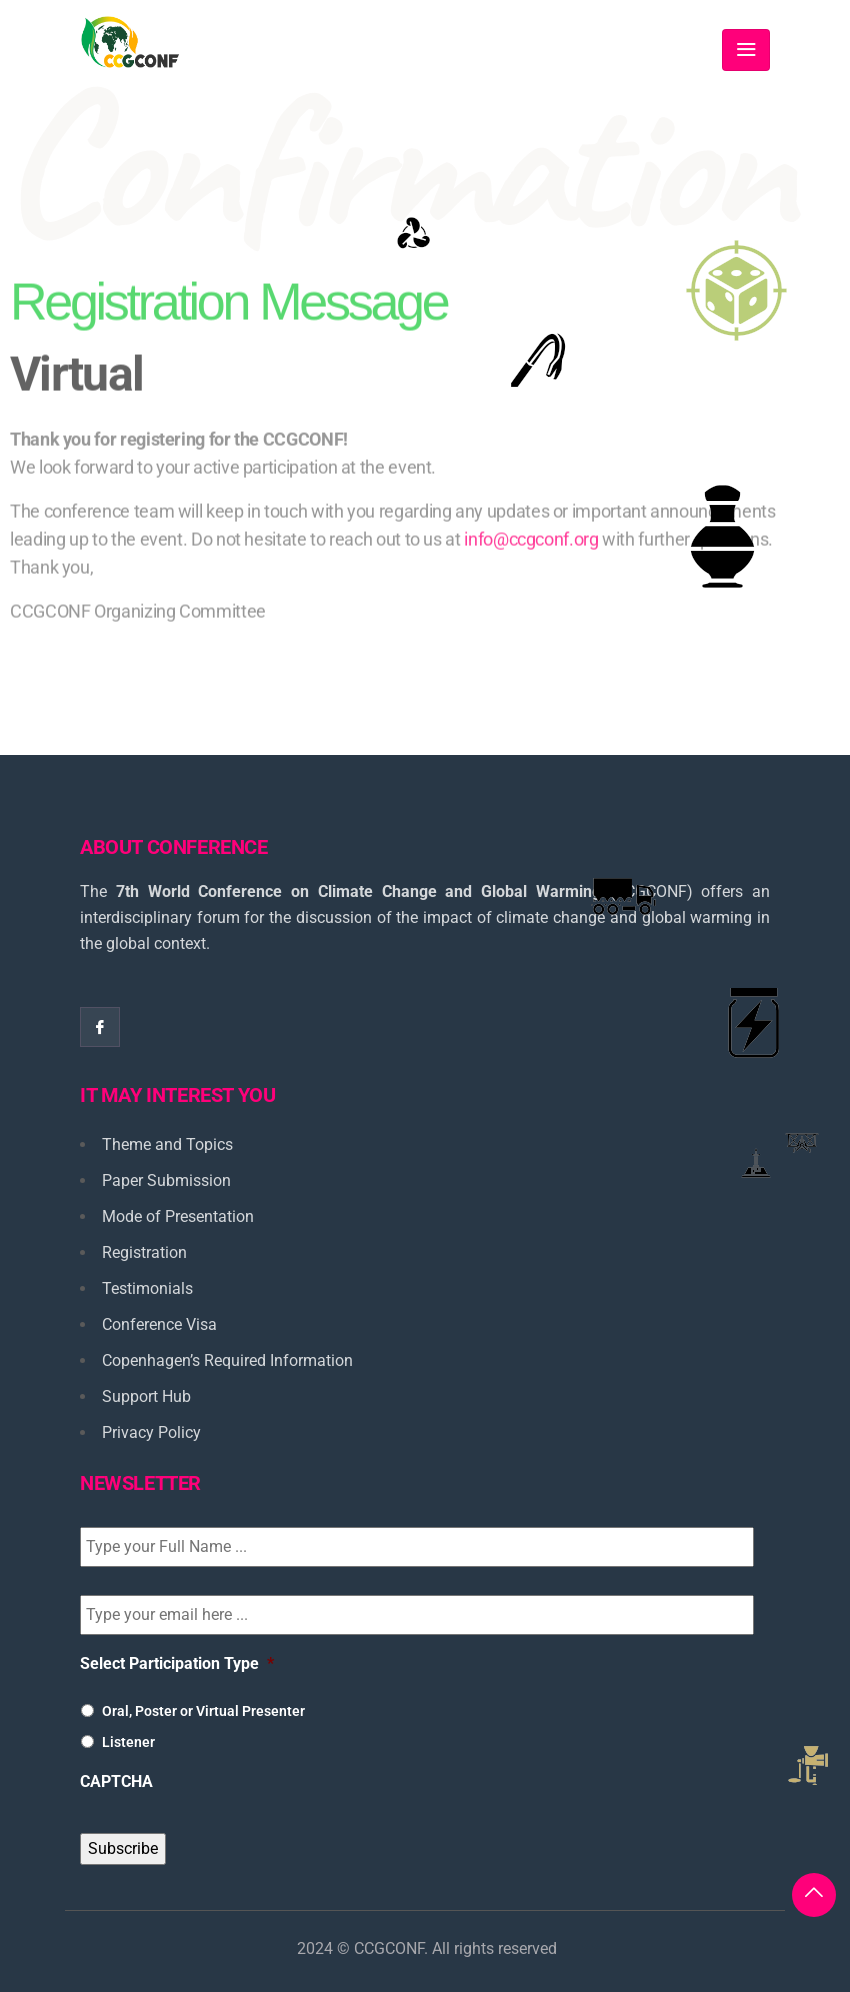 This screenshot has height=1992, width=850. What do you see at coordinates (538, 359) in the screenshot?
I see `crowbar tool item in a game inventory` at bounding box center [538, 359].